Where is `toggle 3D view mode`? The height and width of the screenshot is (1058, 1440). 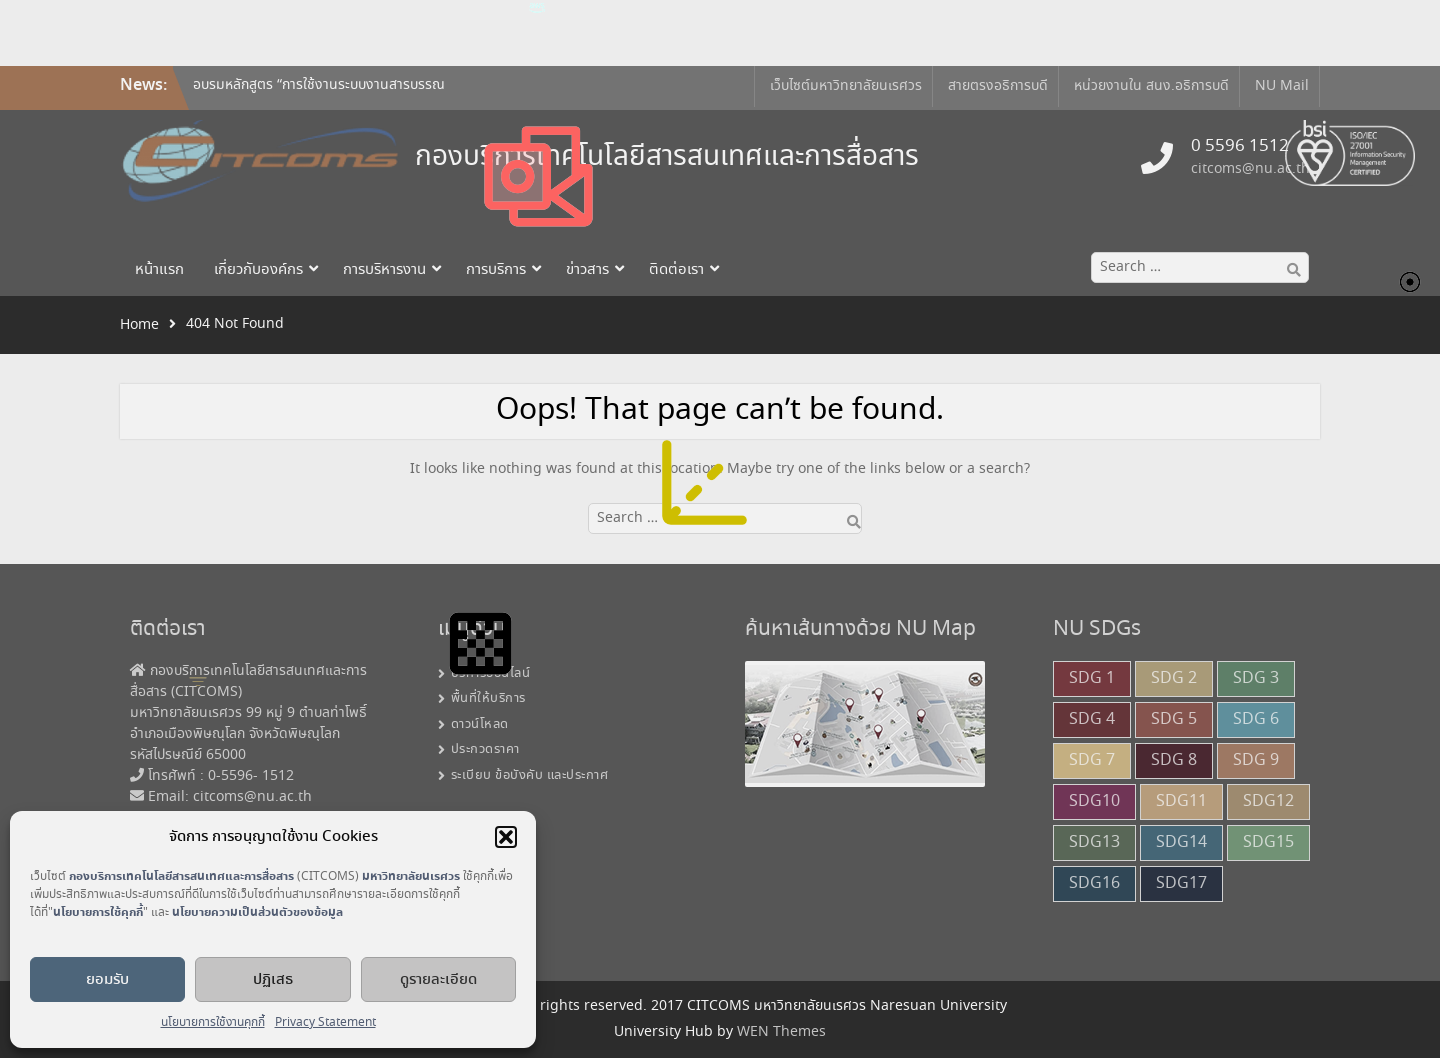
toggle 3D view mode is located at coordinates (704, 482).